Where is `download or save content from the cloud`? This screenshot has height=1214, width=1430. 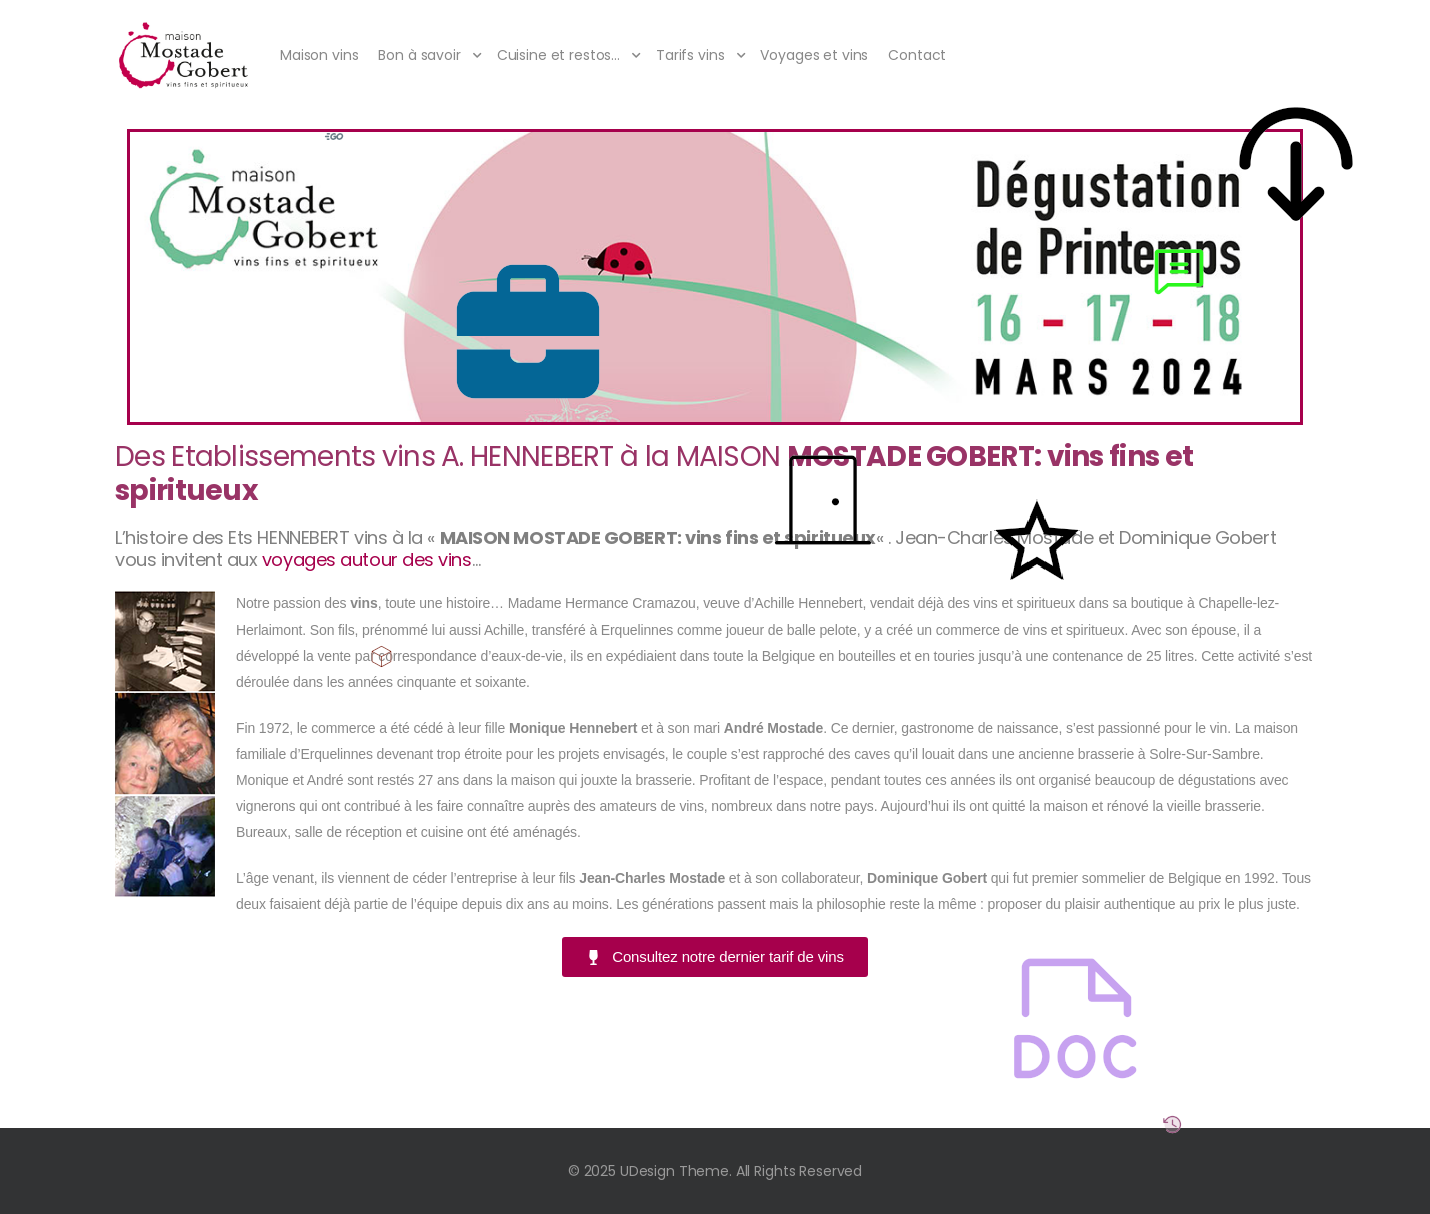
download or save content from the cloud is located at coordinates (1296, 164).